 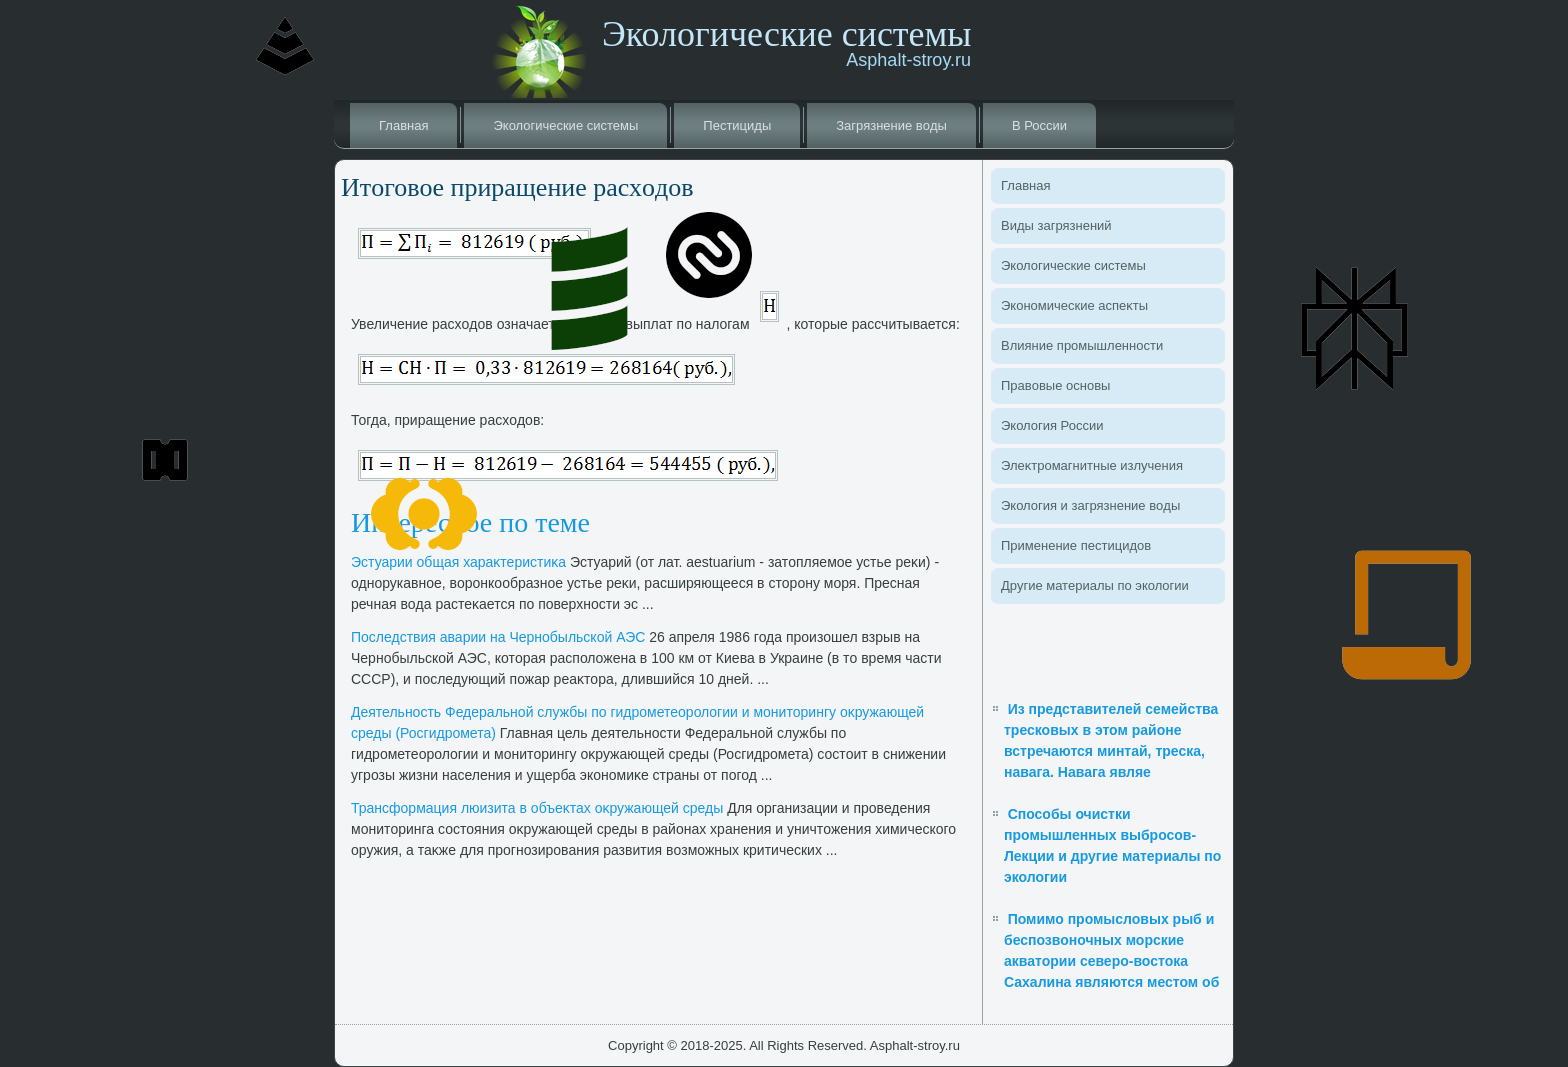 What do you see at coordinates (424, 514) in the screenshot?
I see `cloudcannon logo` at bounding box center [424, 514].